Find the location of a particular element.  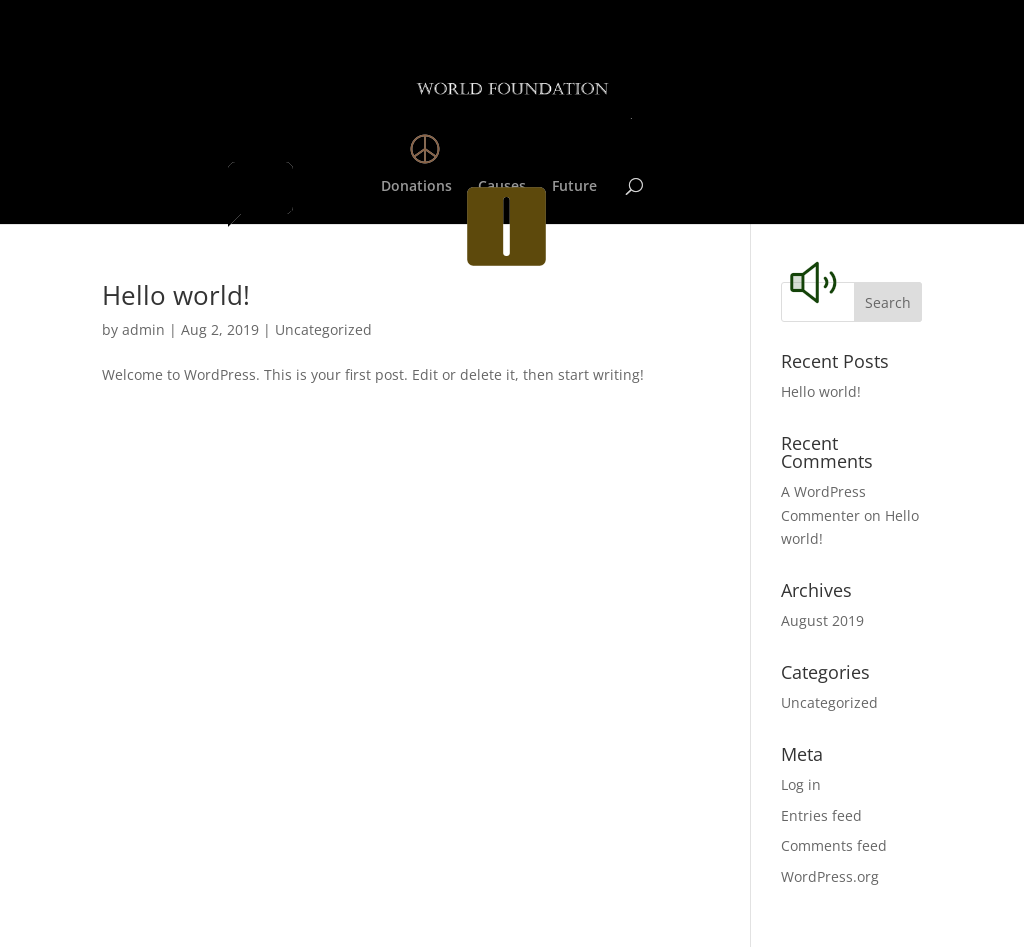

vertical divider or separator element is located at coordinates (506, 226).